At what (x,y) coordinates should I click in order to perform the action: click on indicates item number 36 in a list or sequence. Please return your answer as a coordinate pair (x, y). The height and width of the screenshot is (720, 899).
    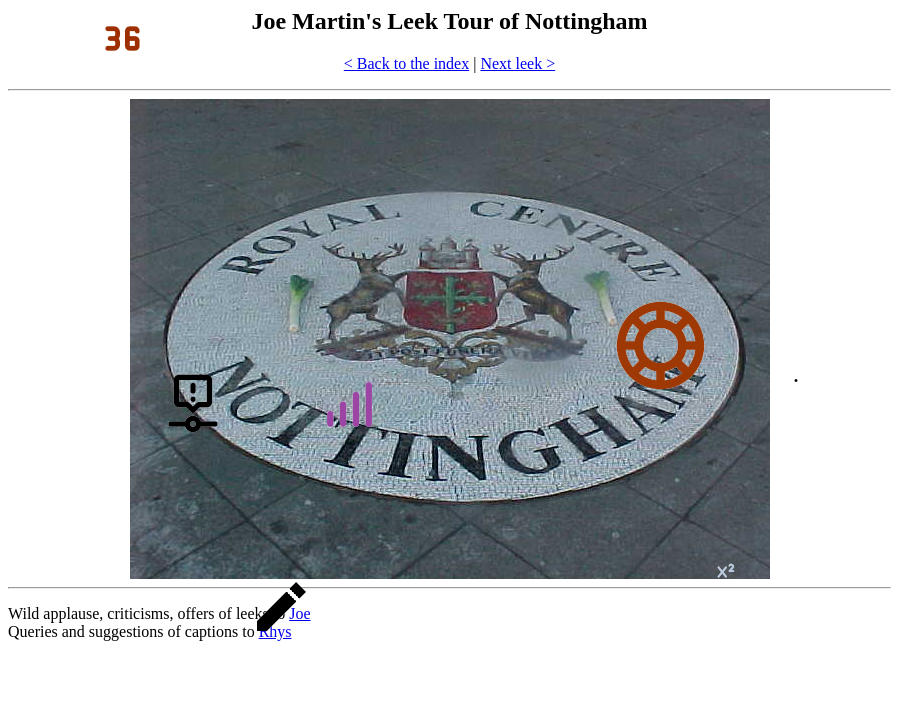
    Looking at the image, I should click on (122, 38).